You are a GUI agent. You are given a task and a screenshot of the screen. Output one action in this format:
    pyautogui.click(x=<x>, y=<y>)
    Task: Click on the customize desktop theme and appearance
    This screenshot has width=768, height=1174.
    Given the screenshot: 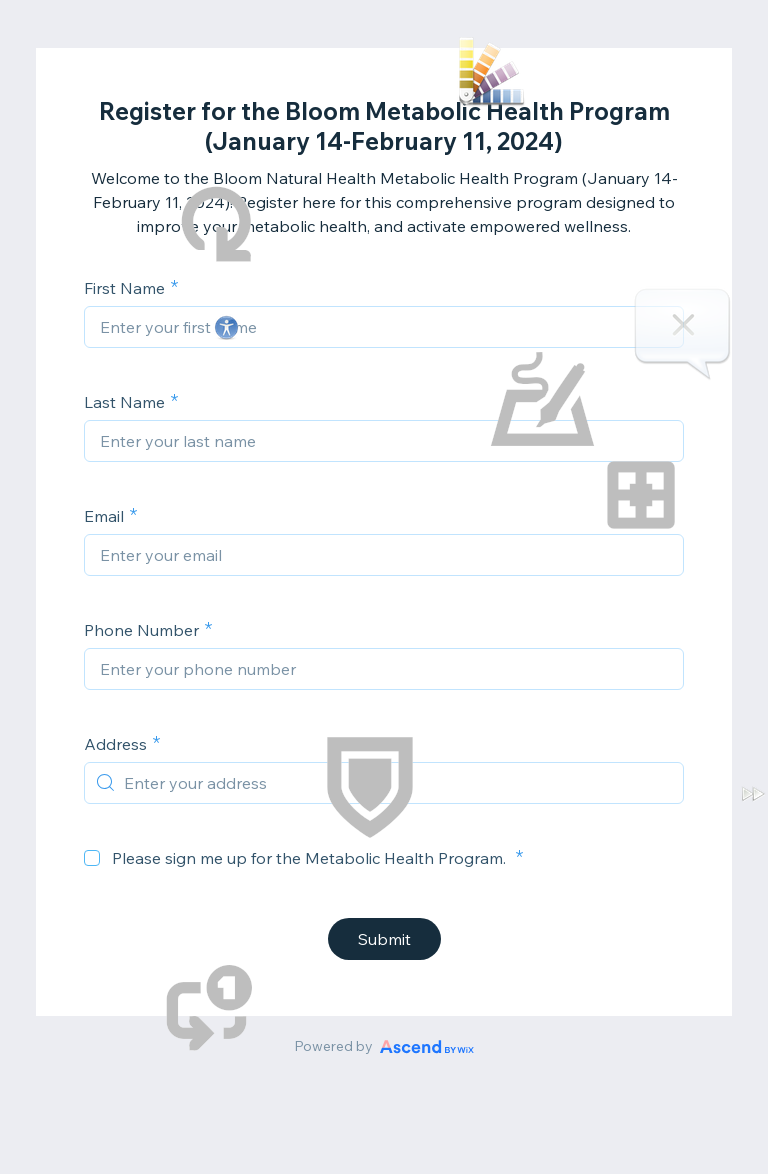 What is the action you would take?
    pyautogui.click(x=491, y=71)
    